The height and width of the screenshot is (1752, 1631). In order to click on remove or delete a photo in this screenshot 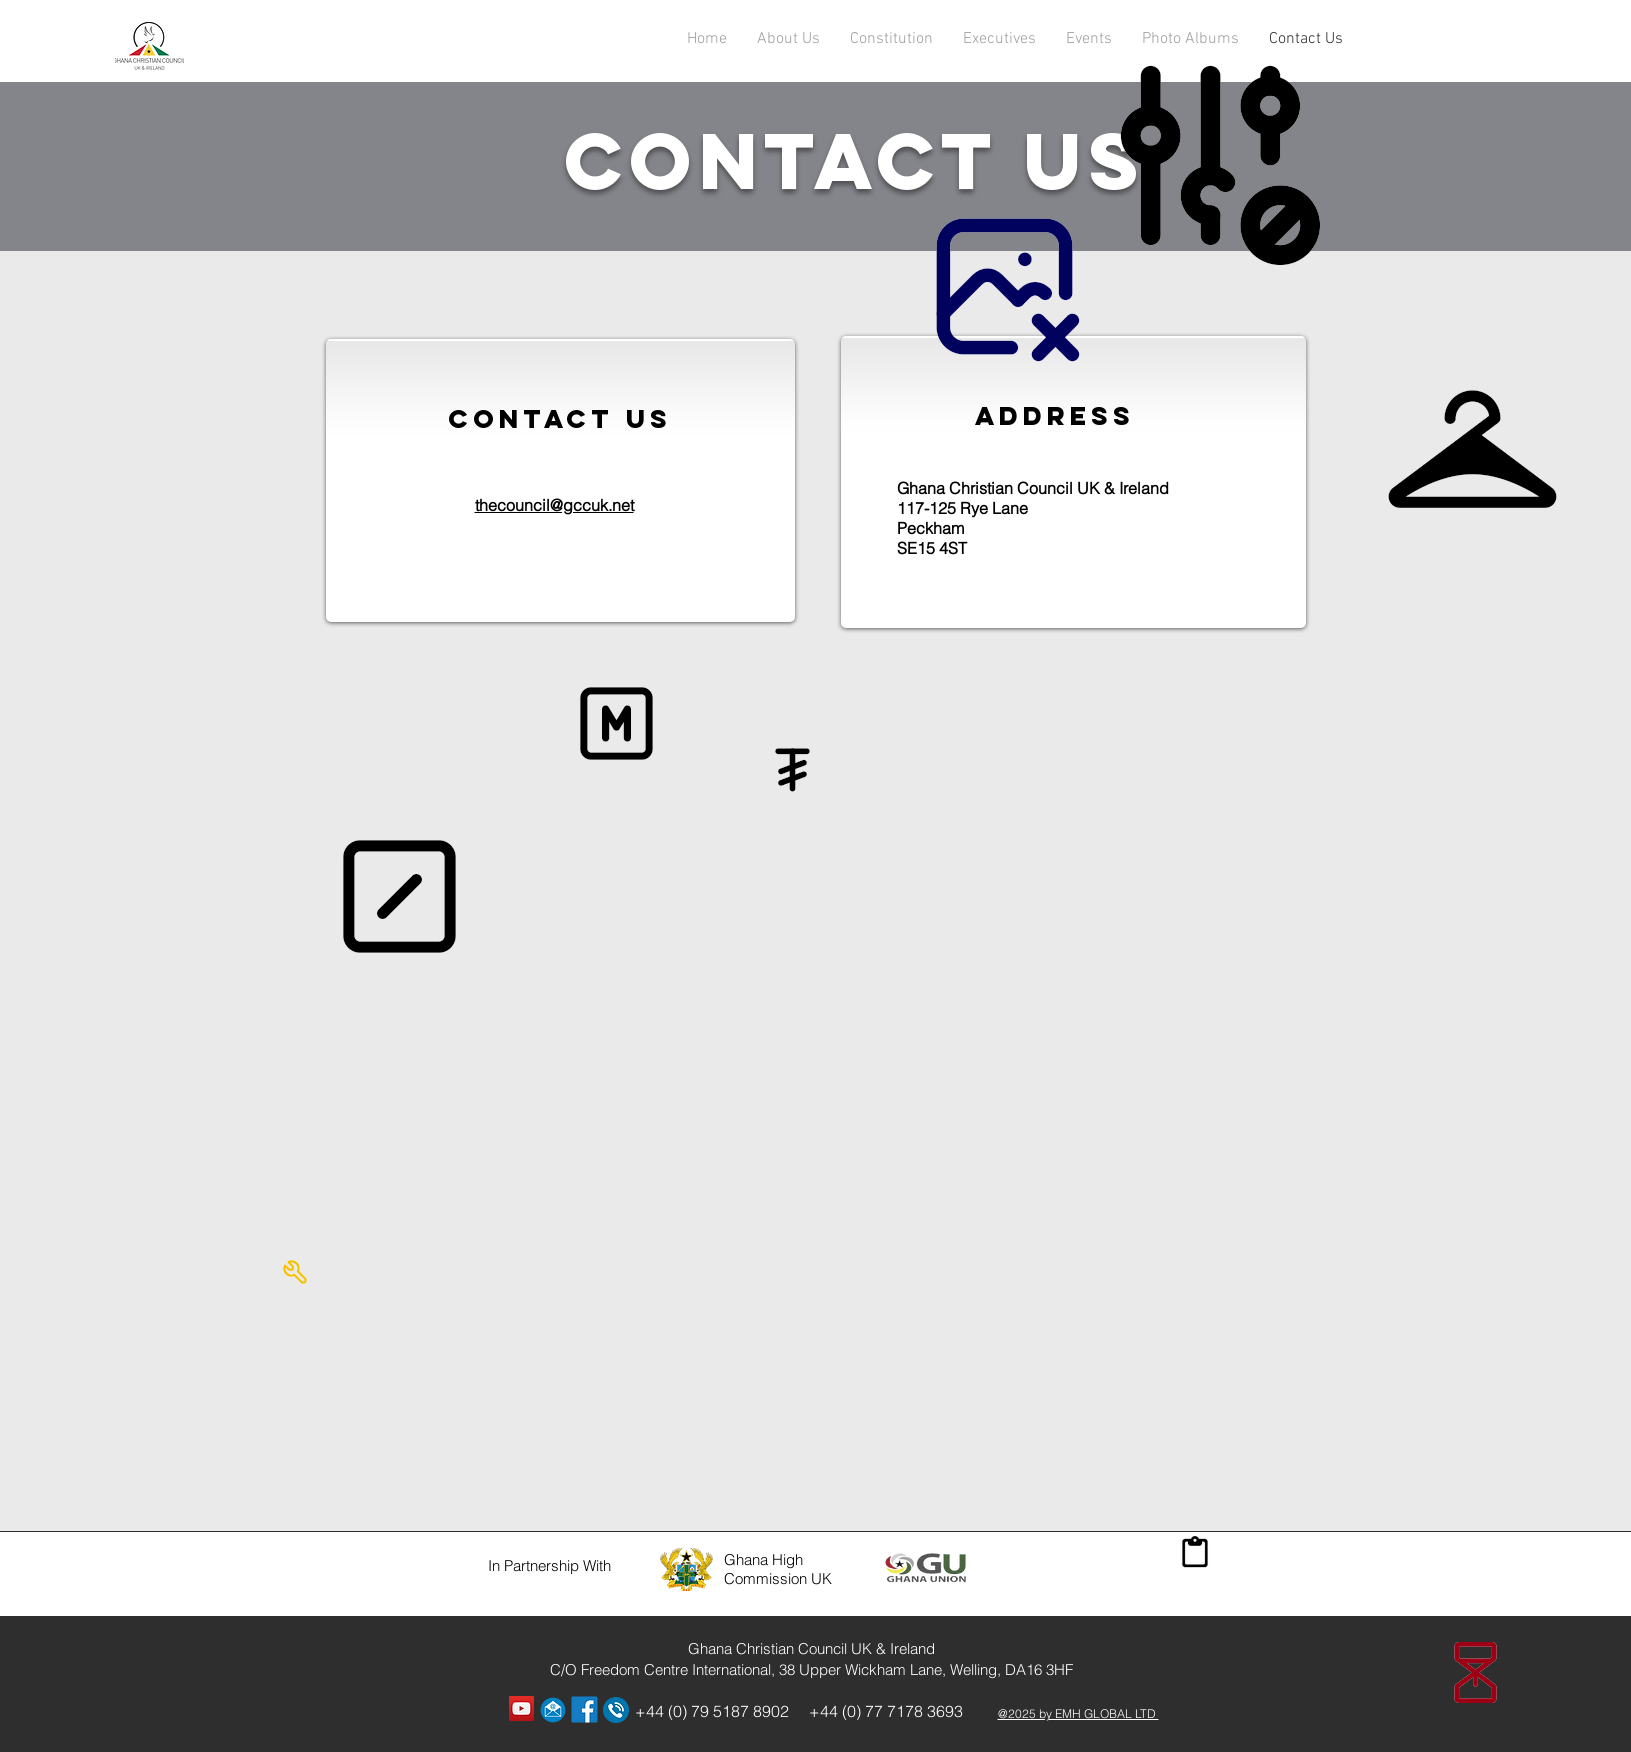, I will do `click(1004, 286)`.